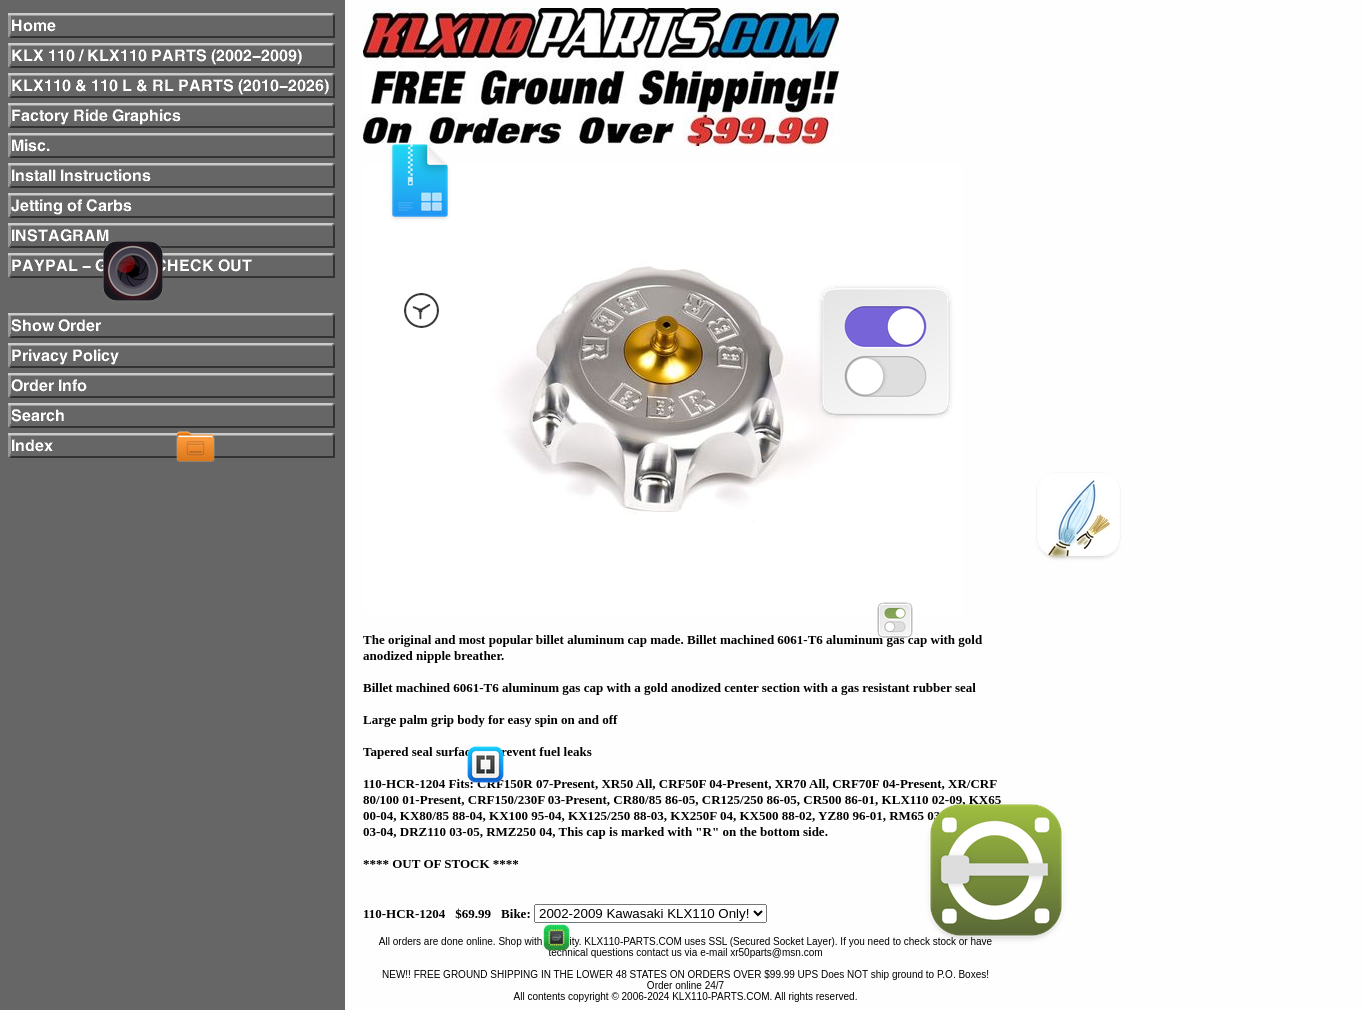  What do you see at coordinates (885, 351) in the screenshot?
I see `open desktop preferences or settings` at bounding box center [885, 351].